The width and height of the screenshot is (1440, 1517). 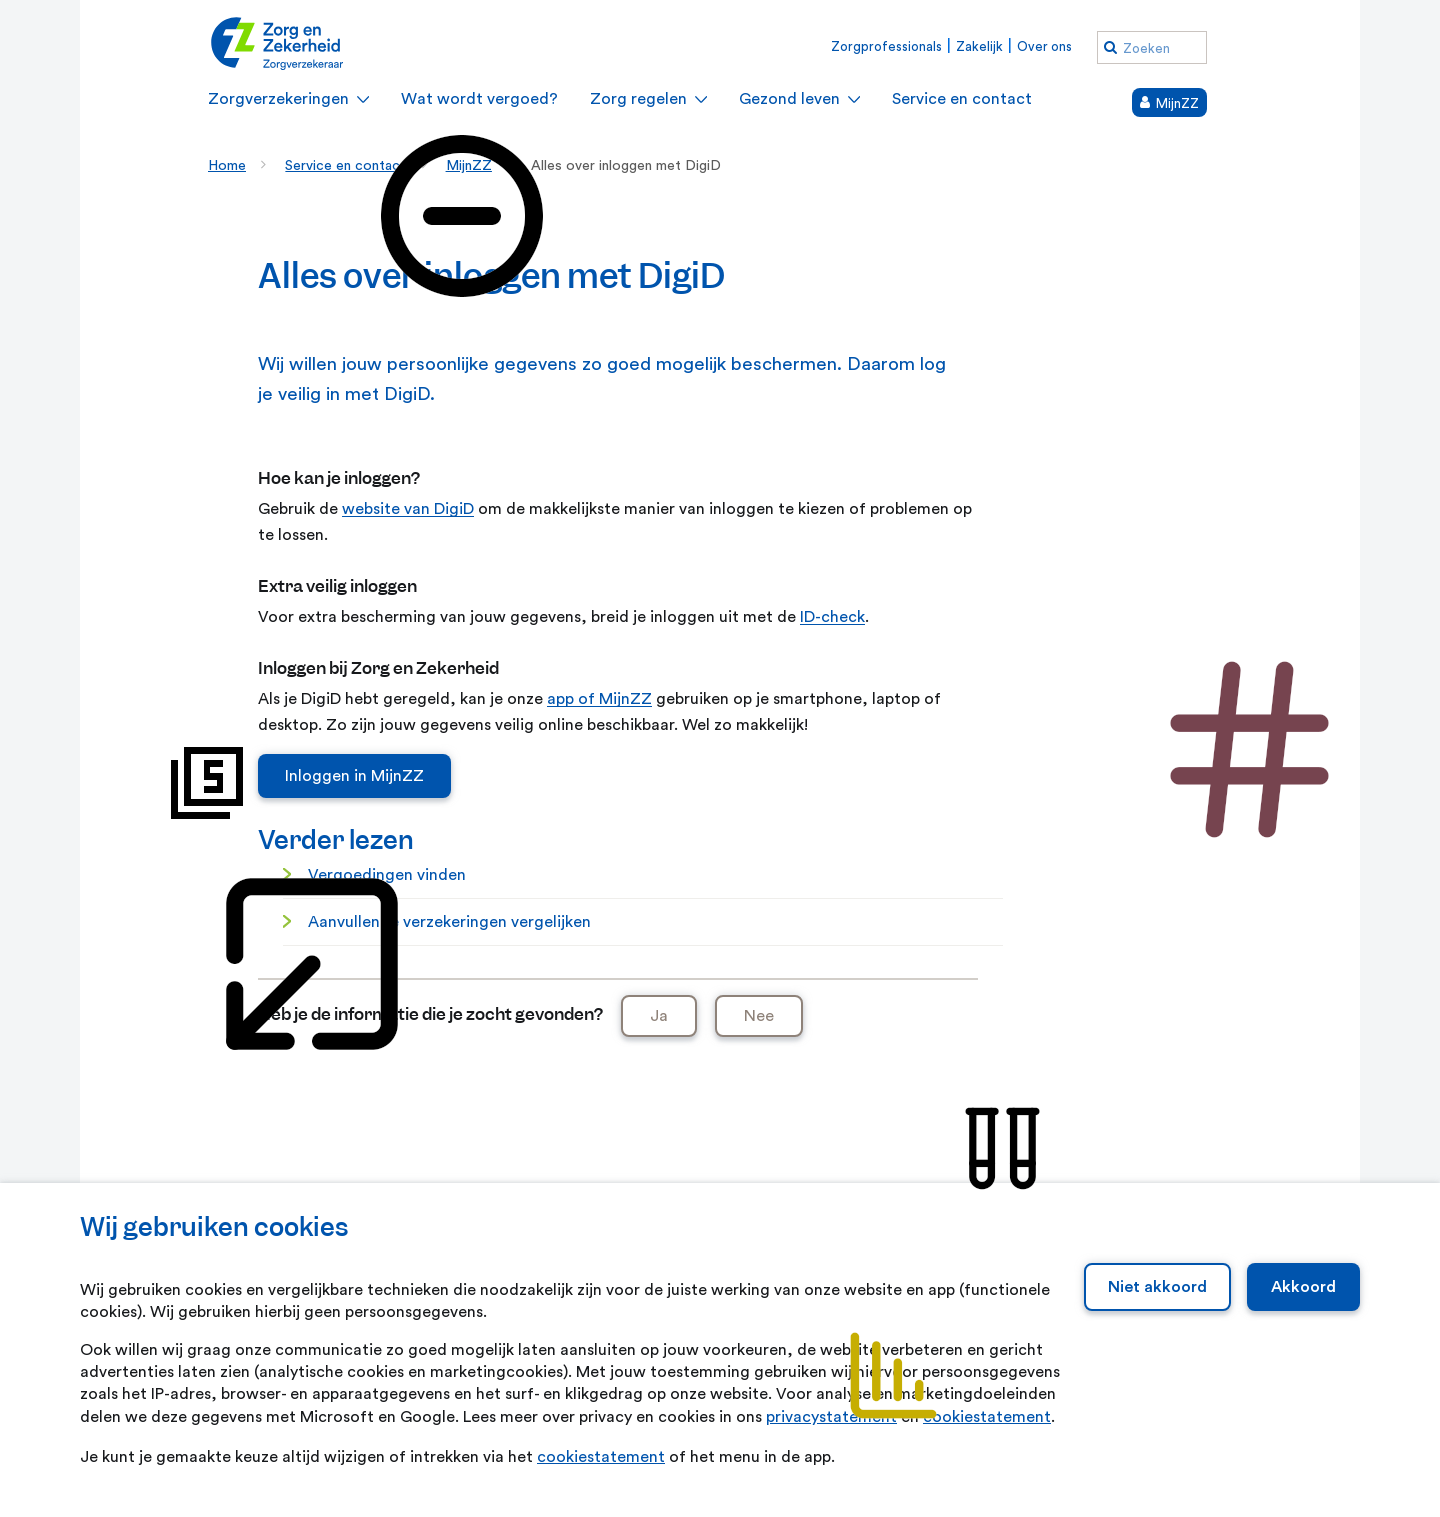 What do you see at coordinates (312, 964) in the screenshot?
I see `move content outside the current container` at bounding box center [312, 964].